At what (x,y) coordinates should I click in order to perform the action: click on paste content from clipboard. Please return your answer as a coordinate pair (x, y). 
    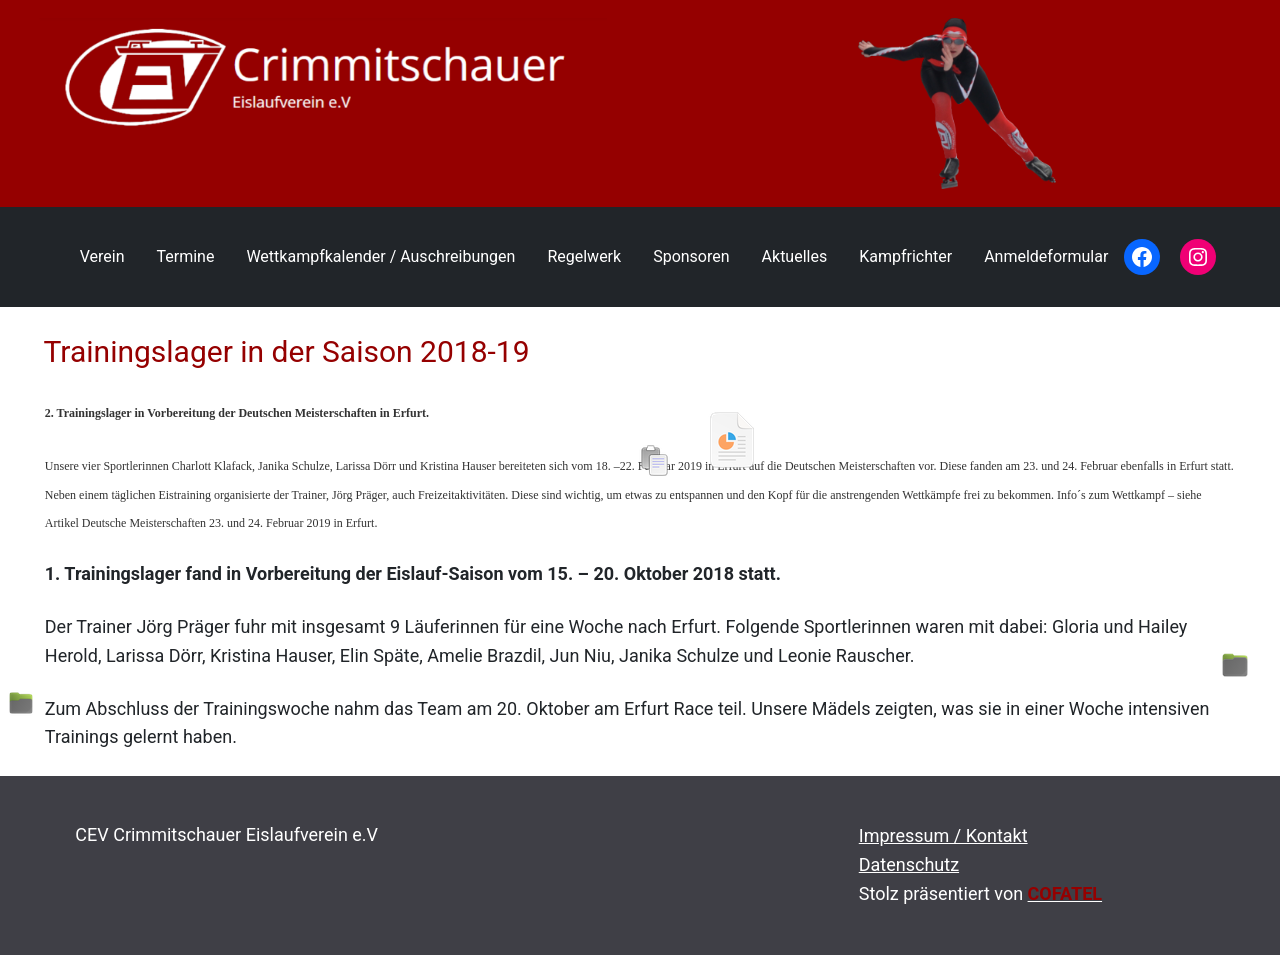
    Looking at the image, I should click on (654, 460).